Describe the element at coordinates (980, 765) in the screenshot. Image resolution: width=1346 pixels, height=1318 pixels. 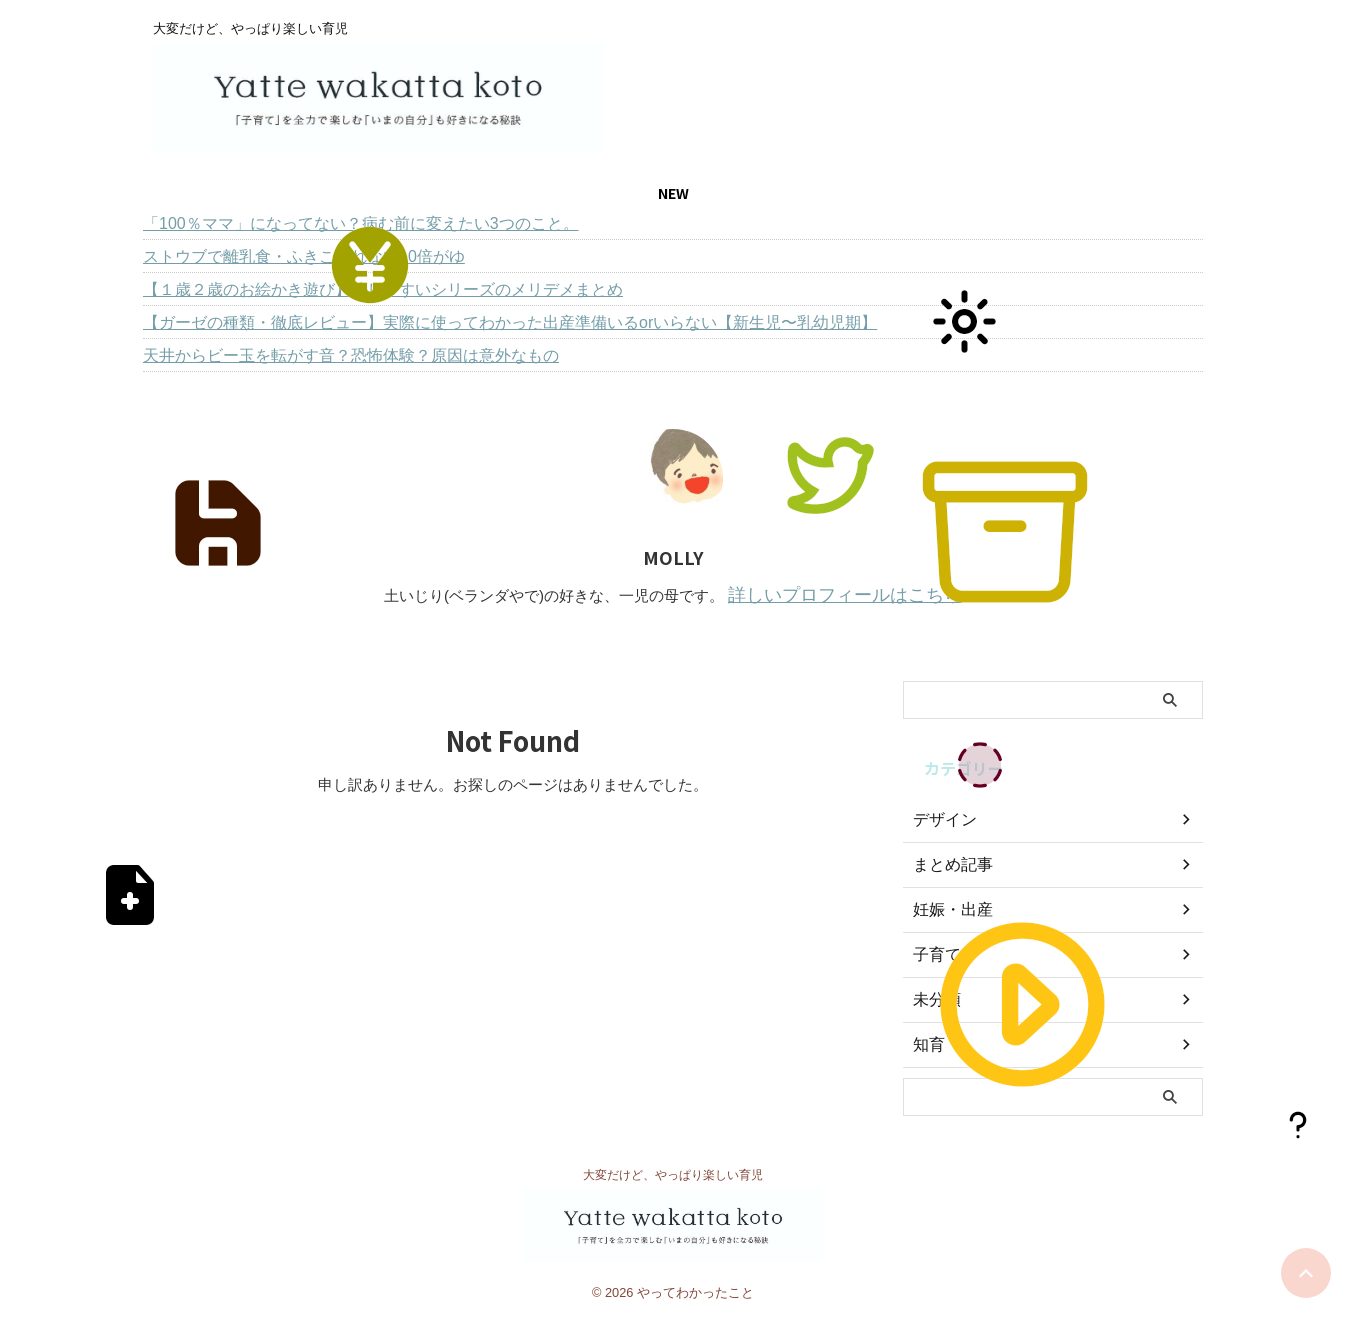
I see `indicates loading or processing in progress` at that location.